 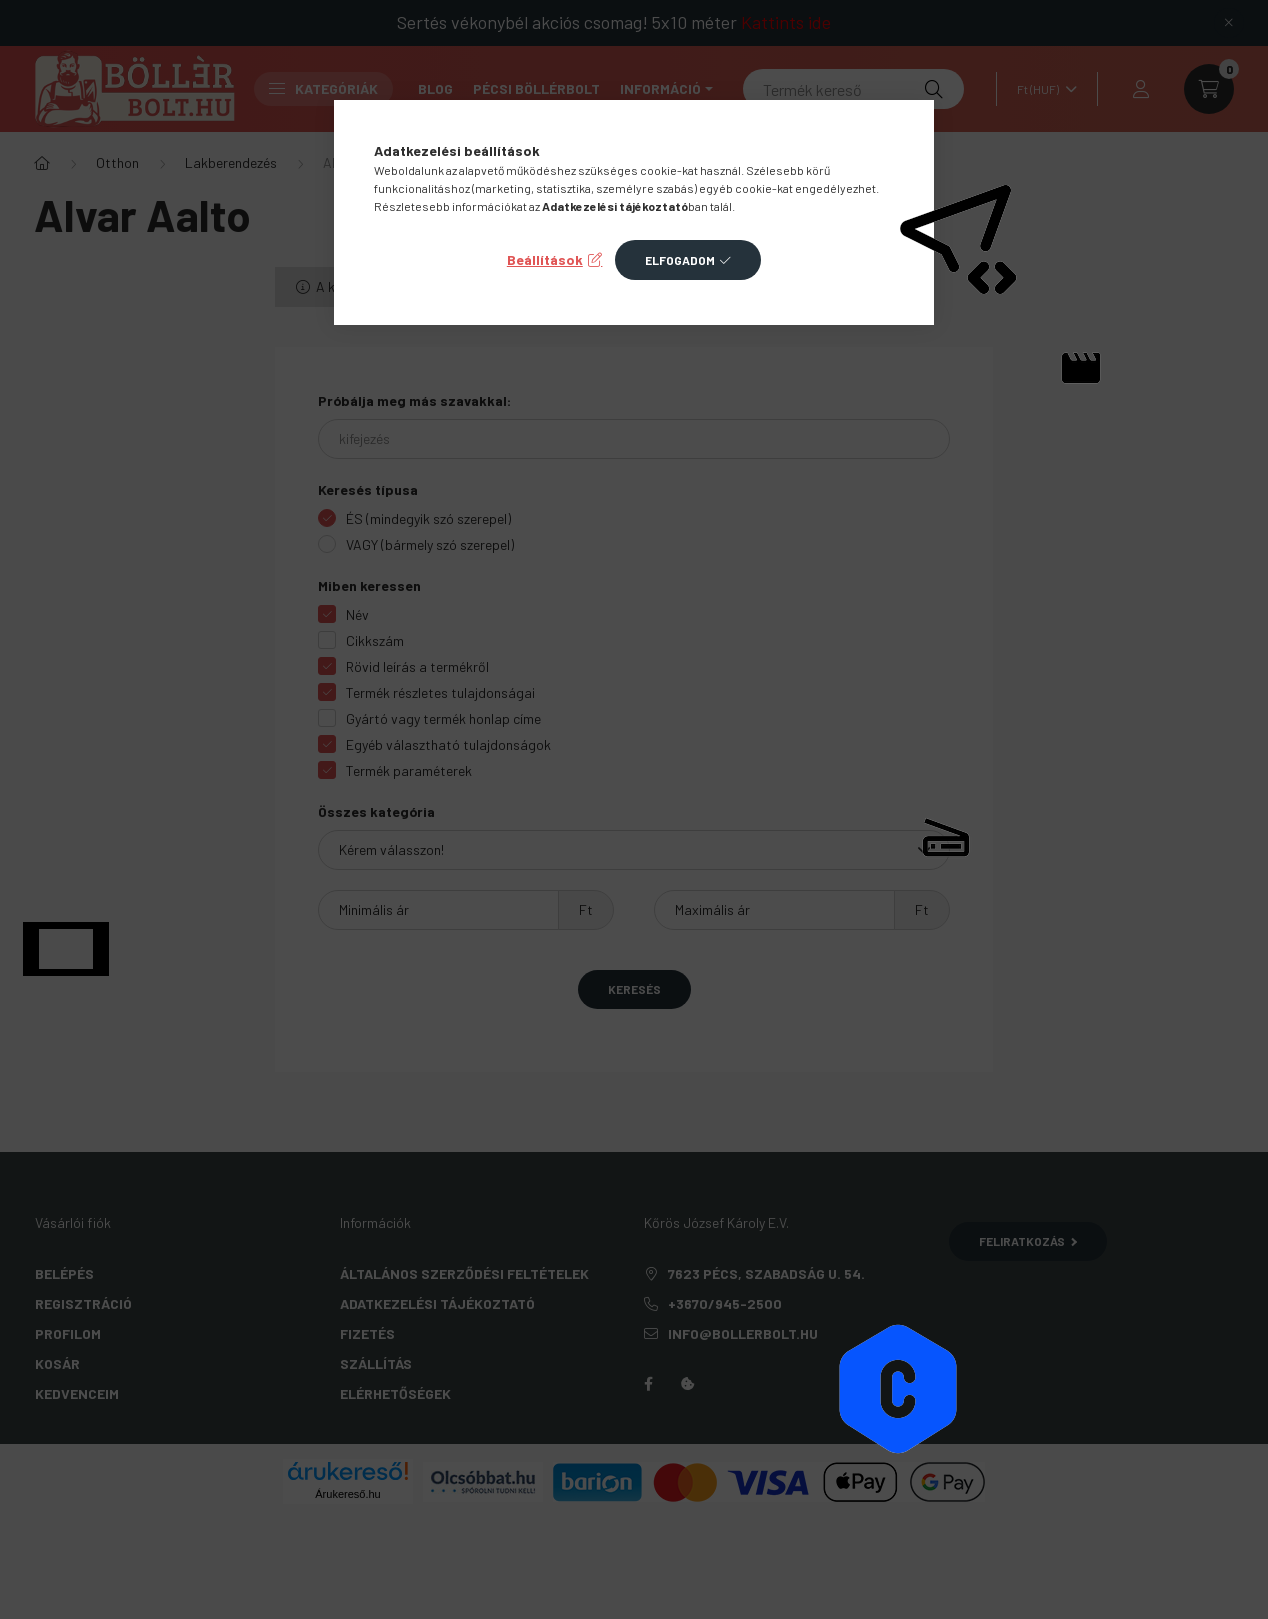 I want to click on switch device to landscape orientation, so click(x=66, y=949).